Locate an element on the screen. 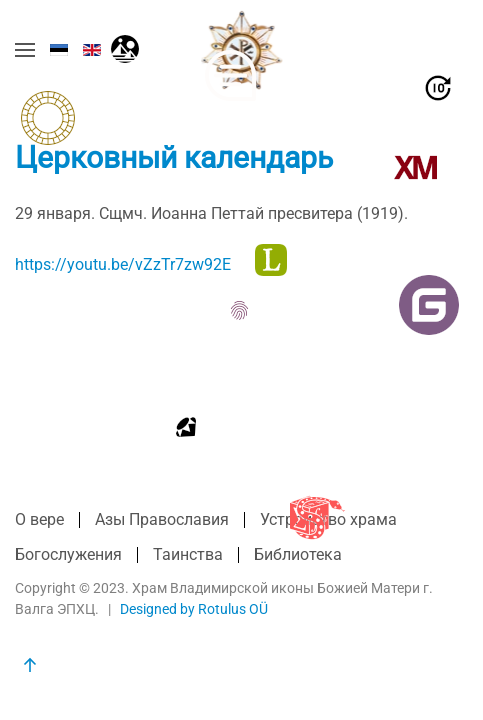  skip forward 10 seconds is located at coordinates (438, 88).